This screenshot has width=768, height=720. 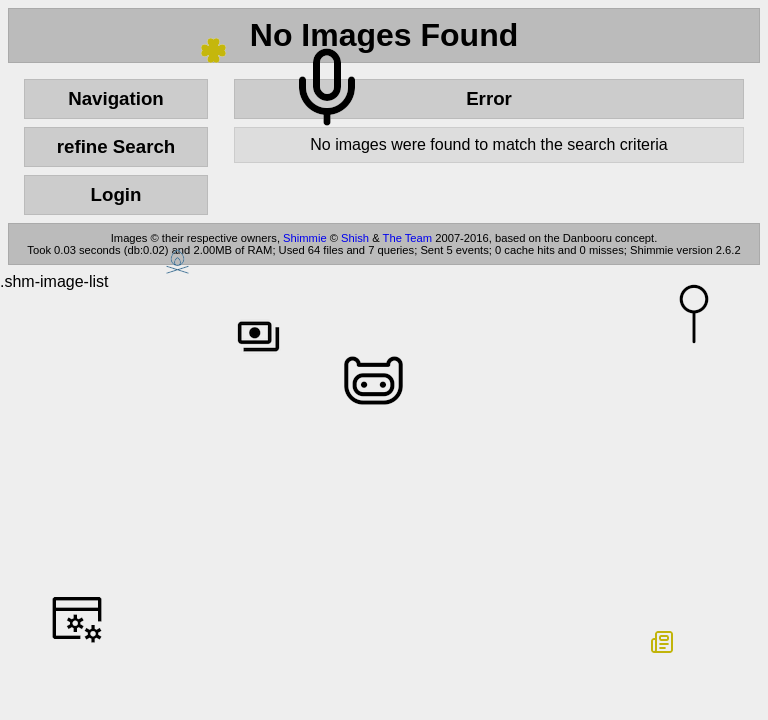 What do you see at coordinates (327, 87) in the screenshot?
I see `tap to start voice input` at bounding box center [327, 87].